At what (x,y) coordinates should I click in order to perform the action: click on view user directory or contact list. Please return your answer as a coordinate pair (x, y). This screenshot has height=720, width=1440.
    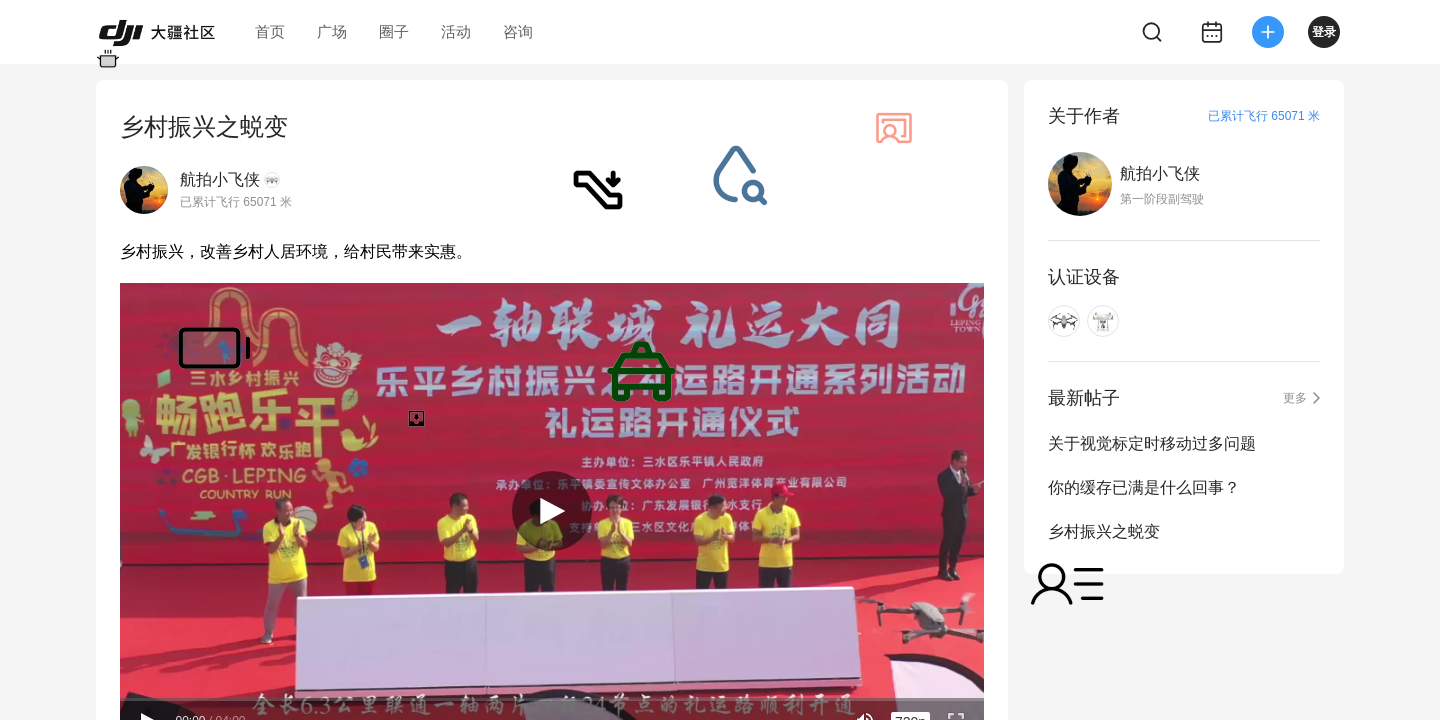
    Looking at the image, I should click on (1066, 584).